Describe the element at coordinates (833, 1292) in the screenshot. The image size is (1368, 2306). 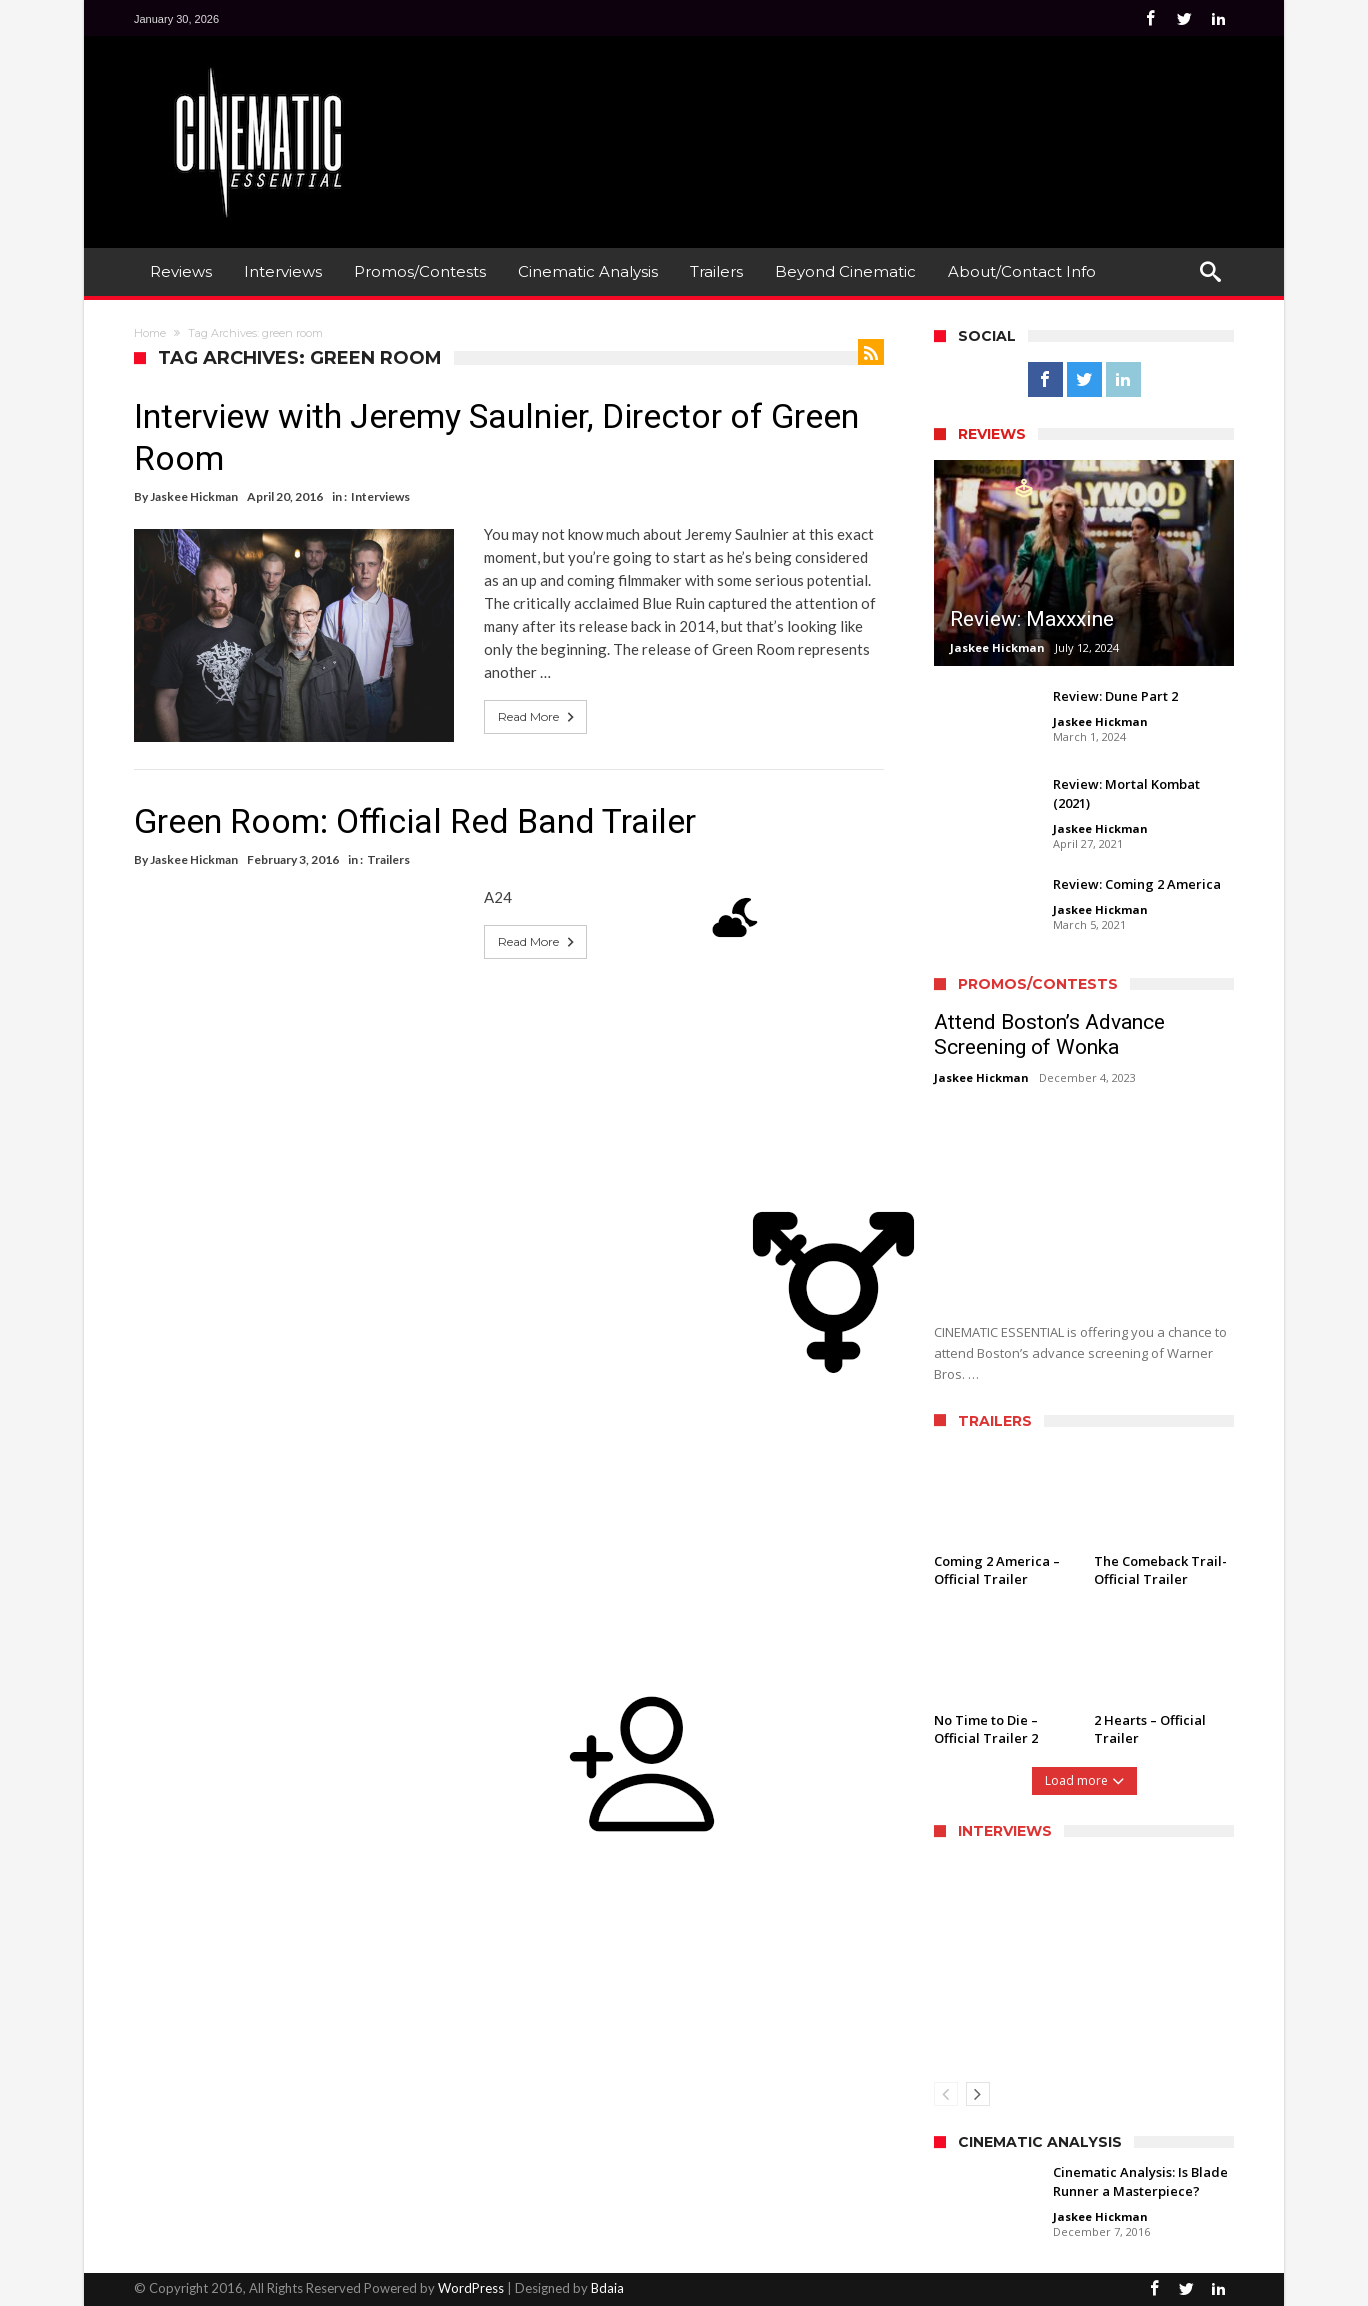
I see `indicates transgender identity or gender diversity` at that location.